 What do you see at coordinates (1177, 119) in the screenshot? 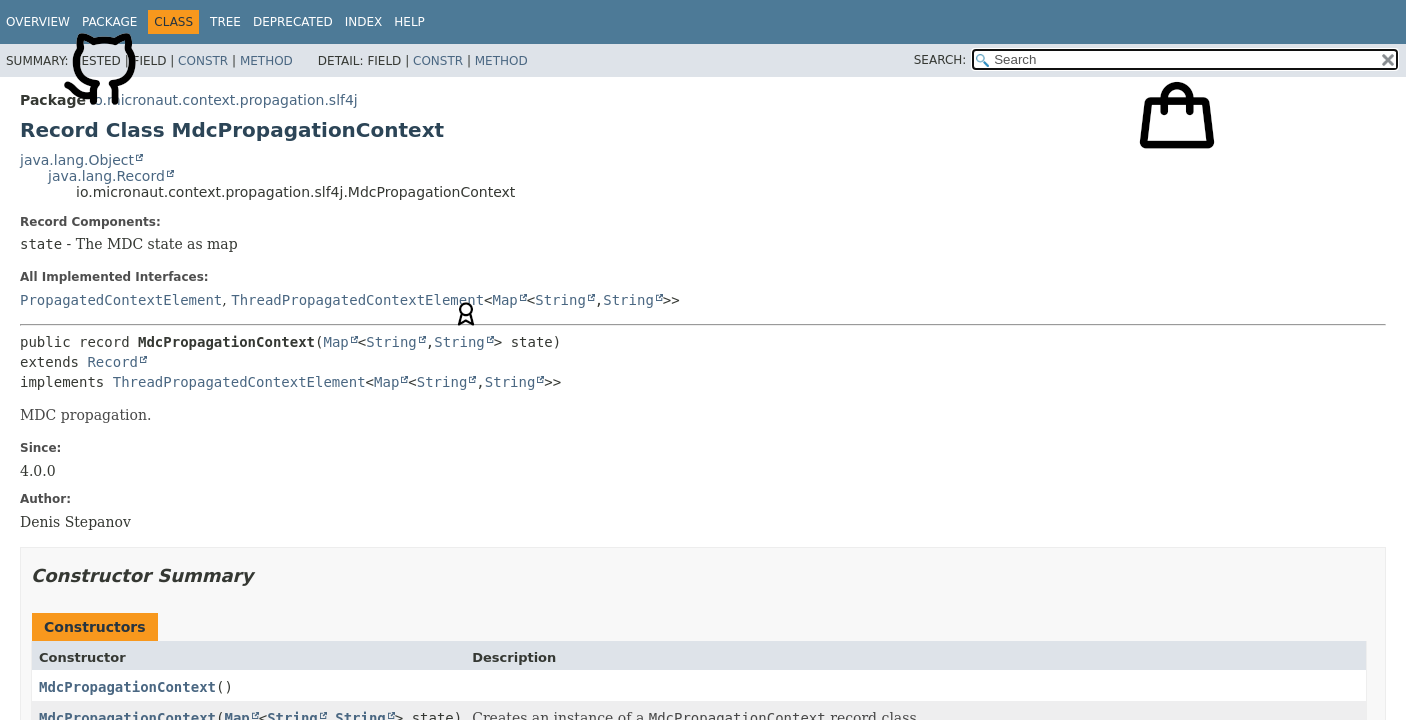
I see `view your shopping bag` at bounding box center [1177, 119].